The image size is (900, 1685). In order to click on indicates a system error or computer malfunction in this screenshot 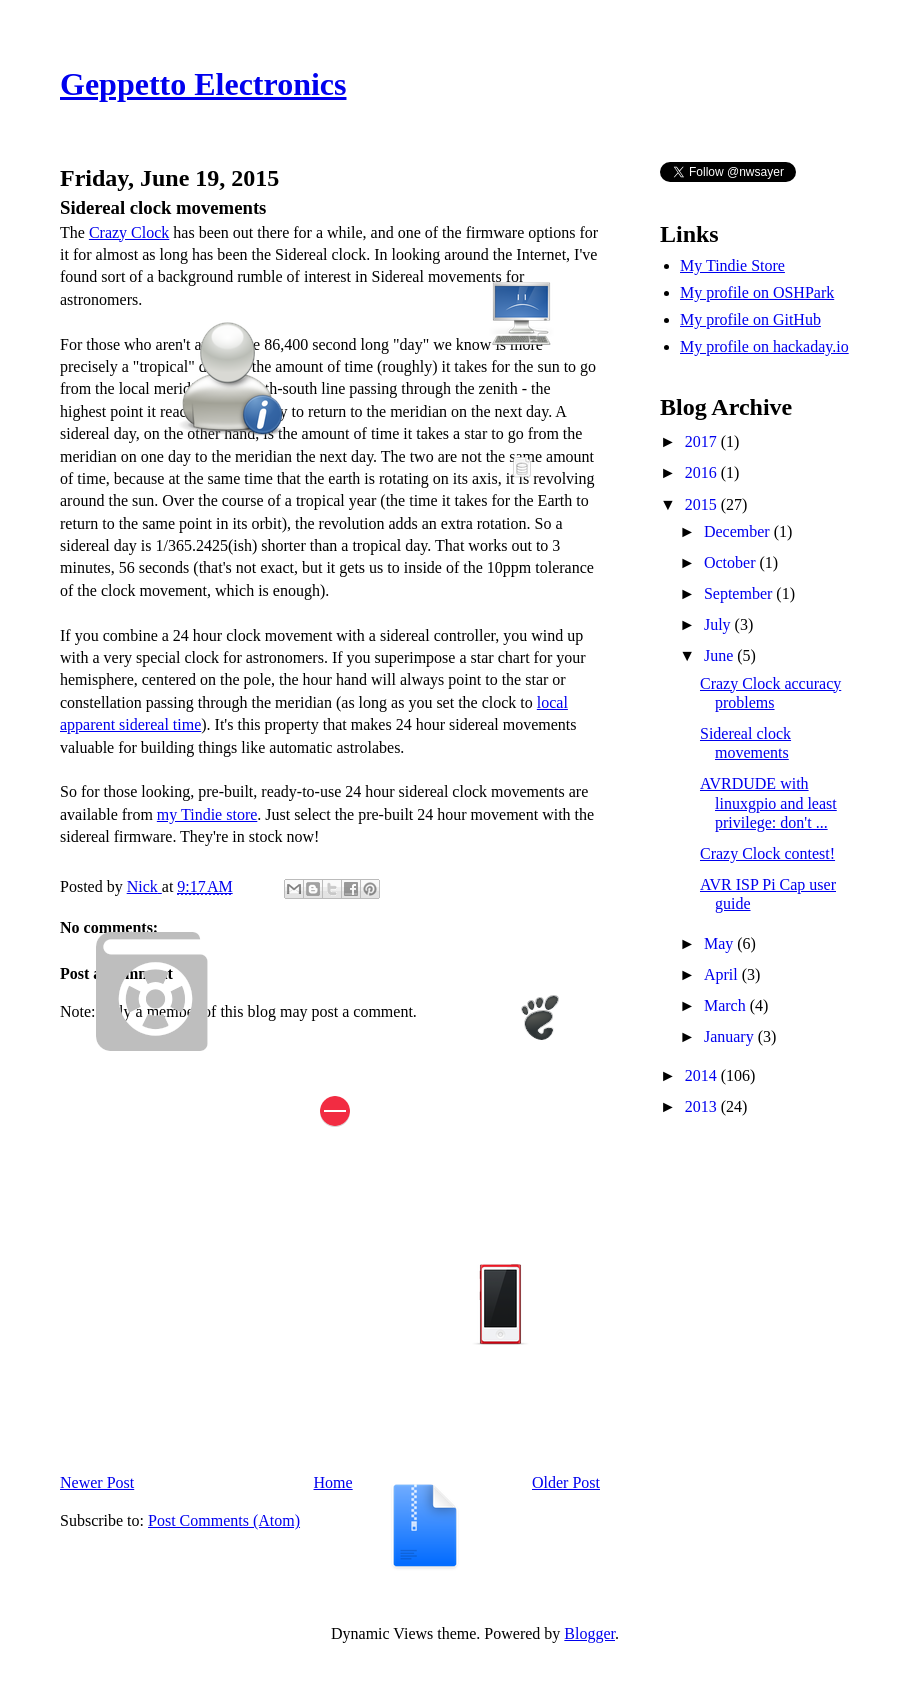, I will do `click(521, 314)`.